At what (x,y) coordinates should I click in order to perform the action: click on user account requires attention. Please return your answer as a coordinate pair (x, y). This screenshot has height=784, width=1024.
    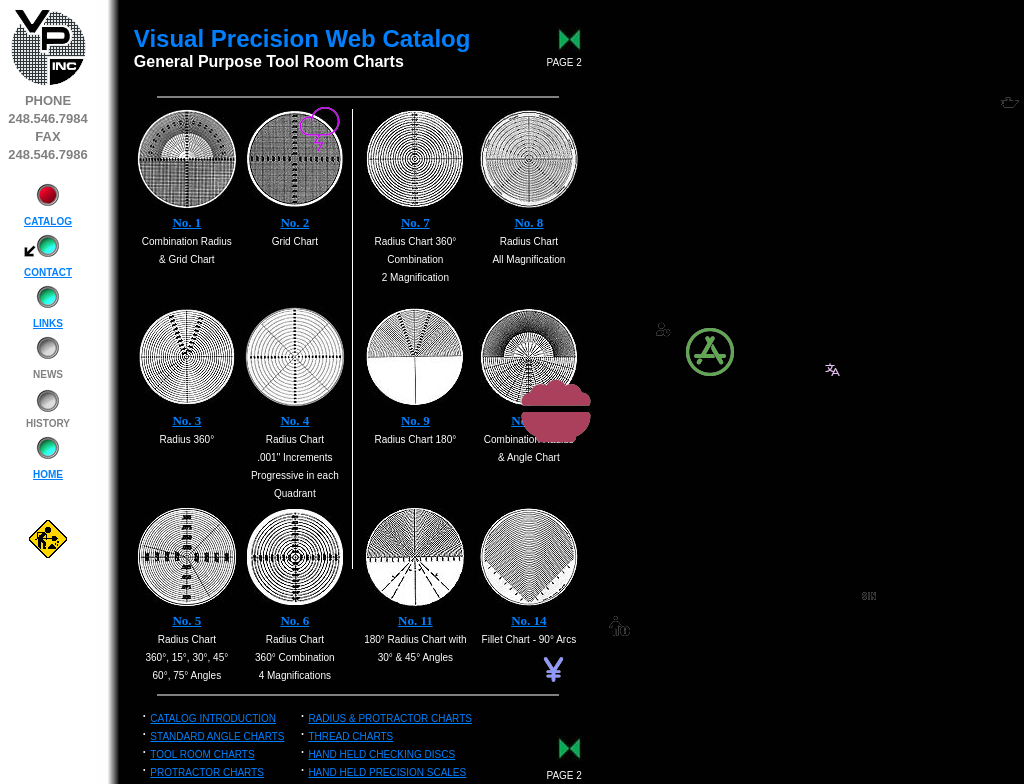
    Looking at the image, I should click on (619, 626).